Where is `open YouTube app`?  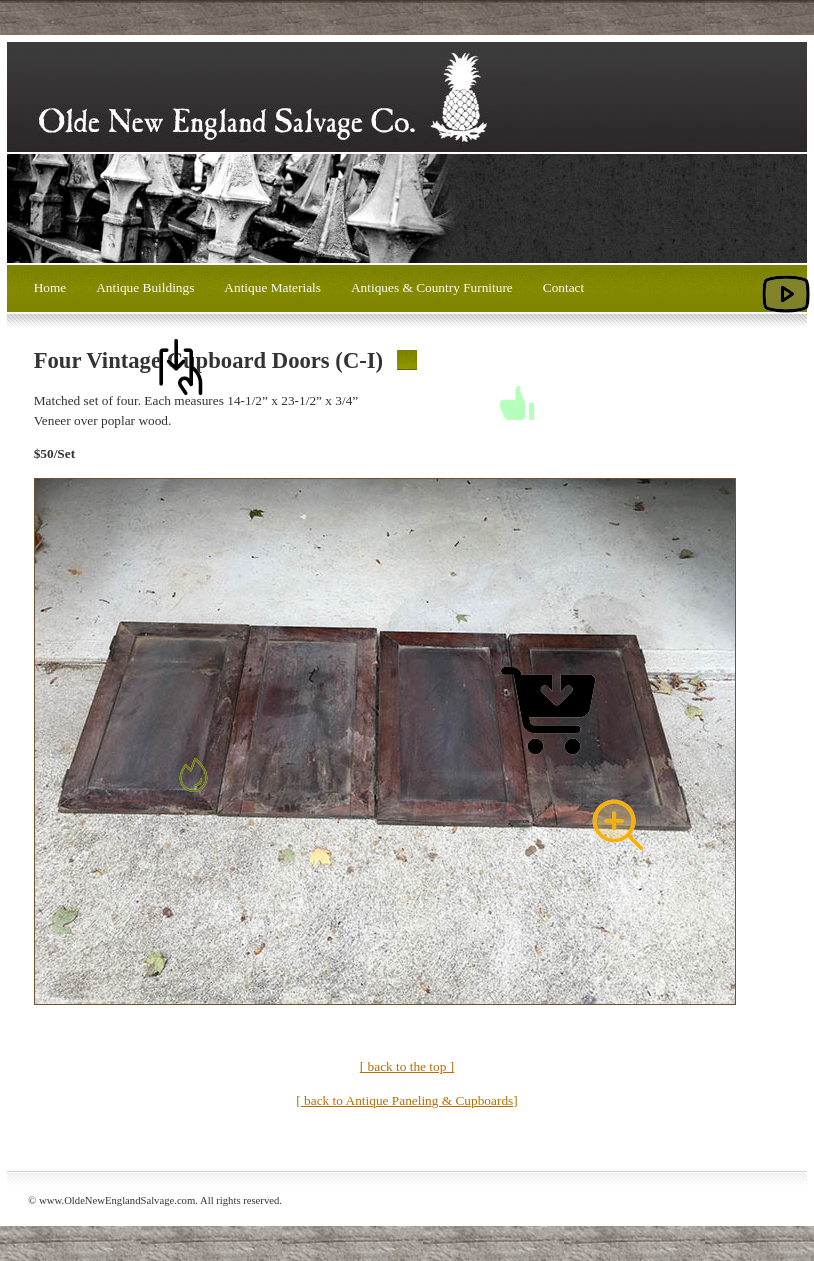 open YouTube app is located at coordinates (786, 294).